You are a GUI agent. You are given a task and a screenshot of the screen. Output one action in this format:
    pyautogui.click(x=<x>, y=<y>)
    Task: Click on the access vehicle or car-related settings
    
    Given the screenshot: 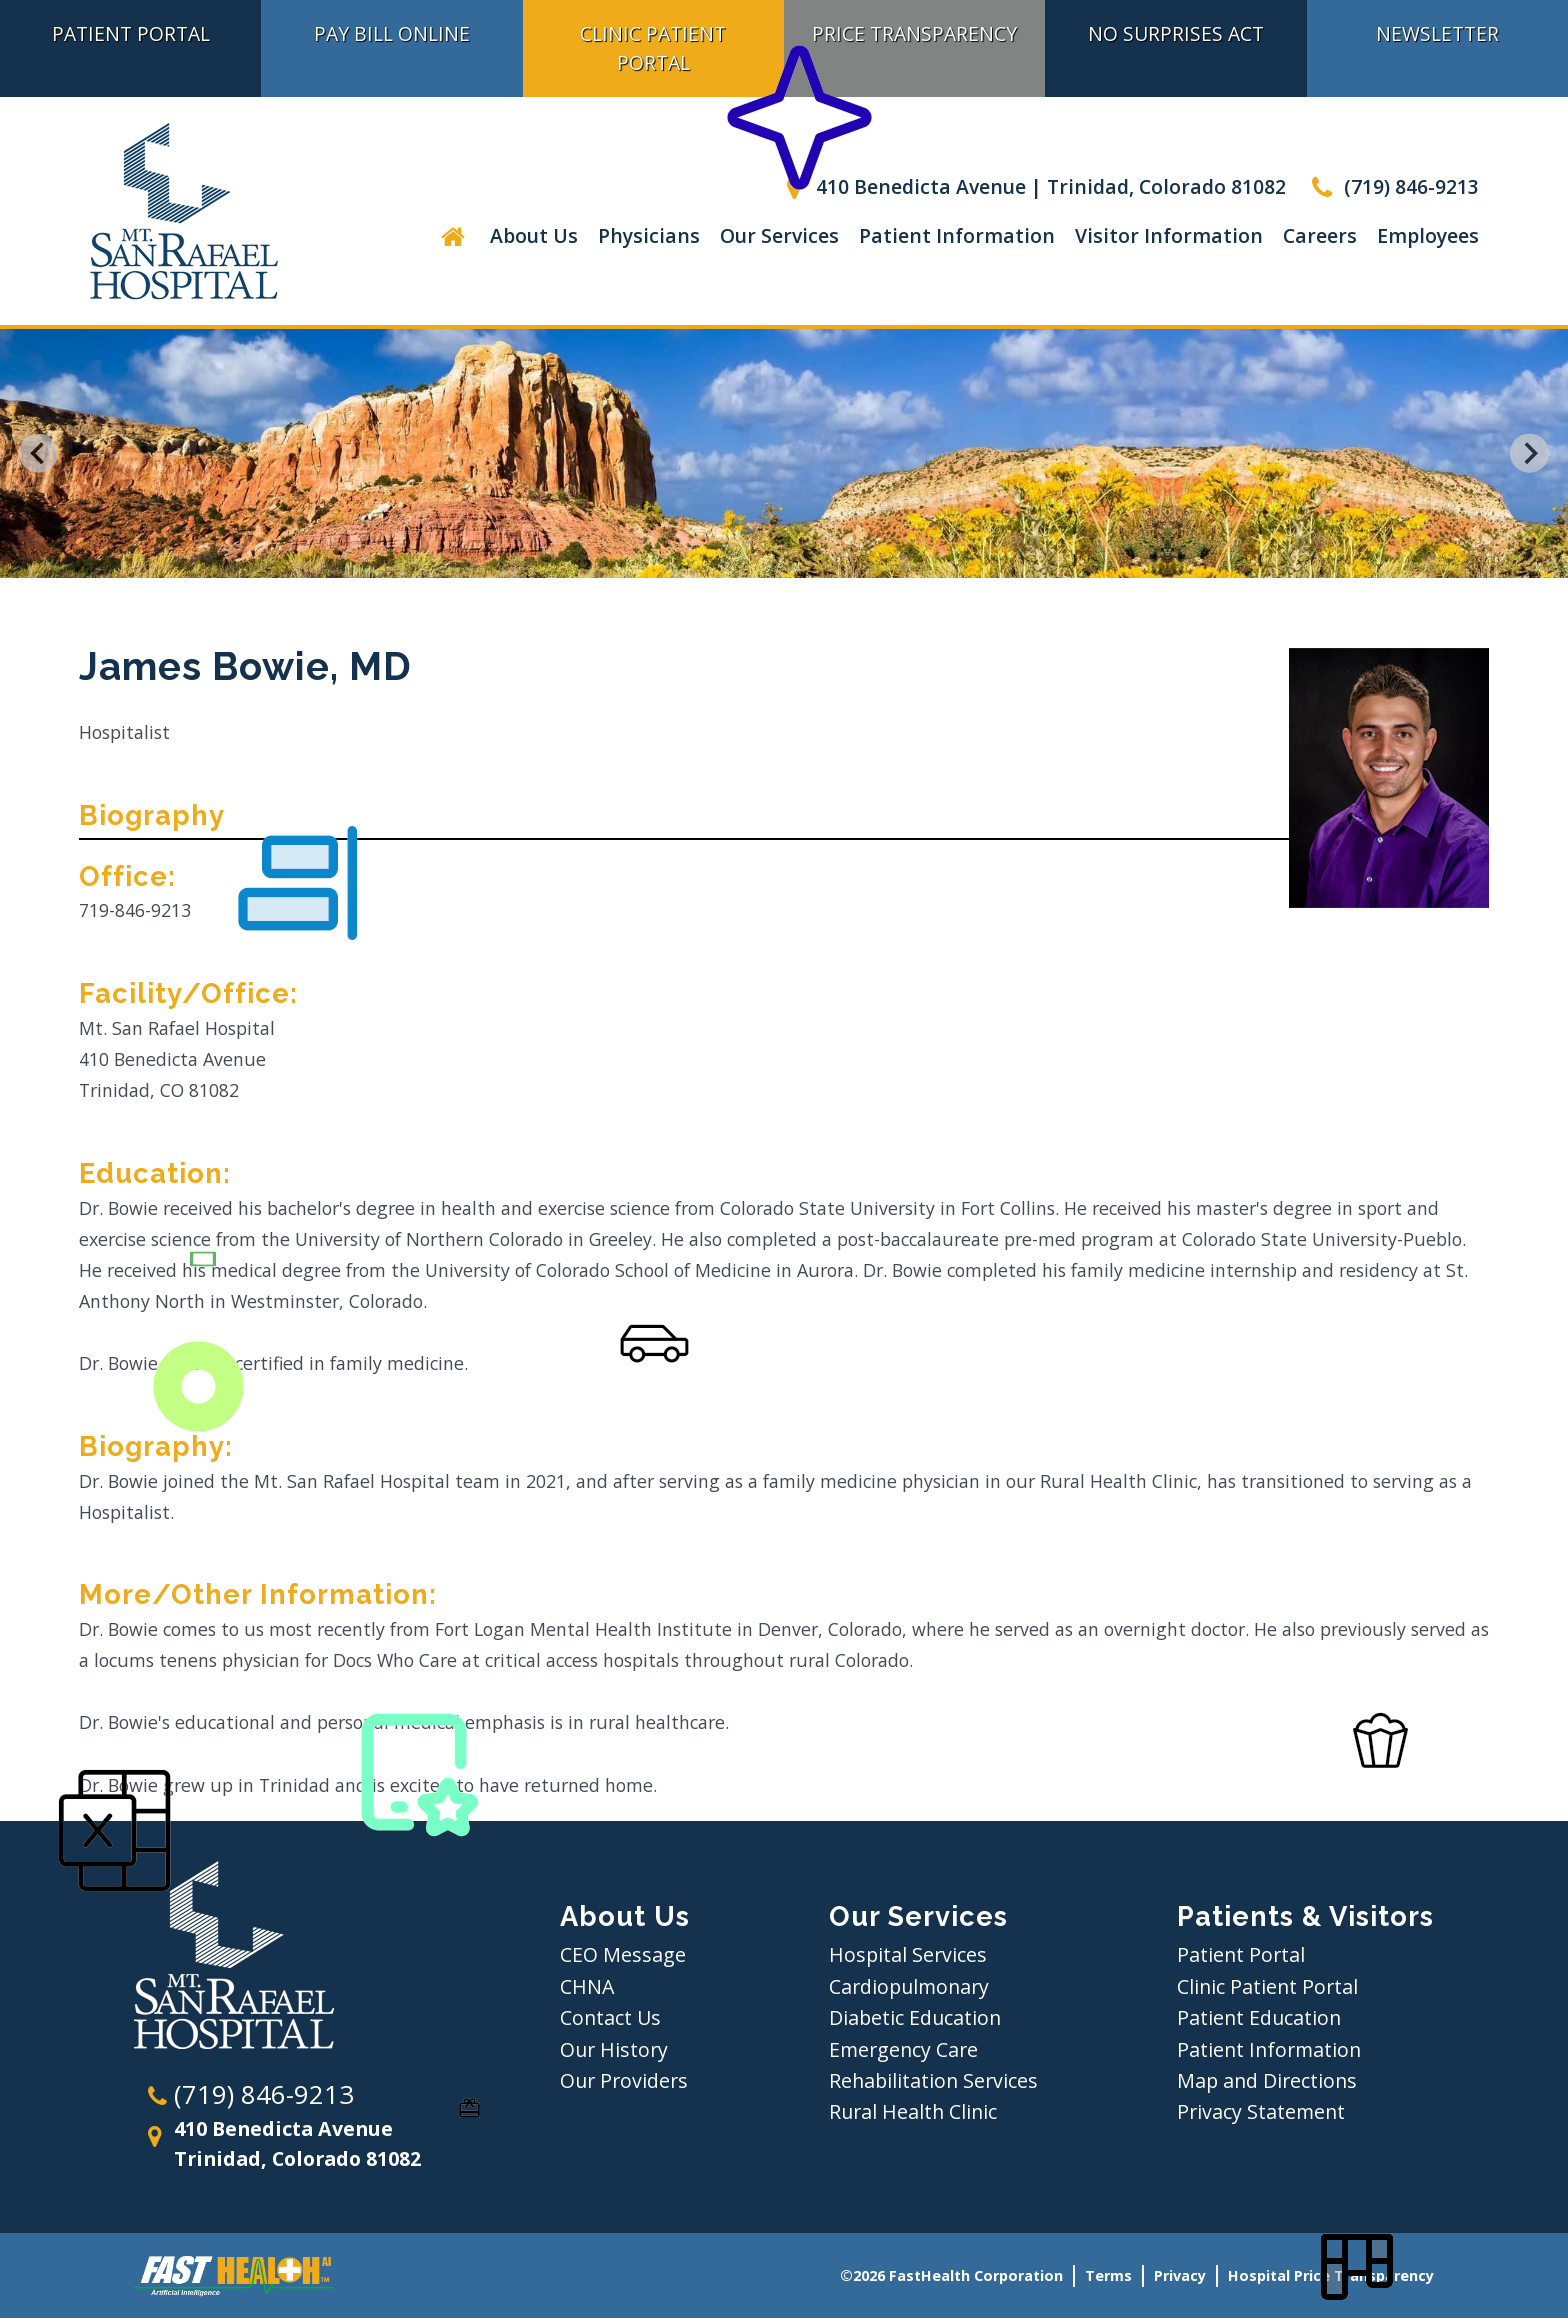 What is the action you would take?
    pyautogui.click(x=654, y=1341)
    